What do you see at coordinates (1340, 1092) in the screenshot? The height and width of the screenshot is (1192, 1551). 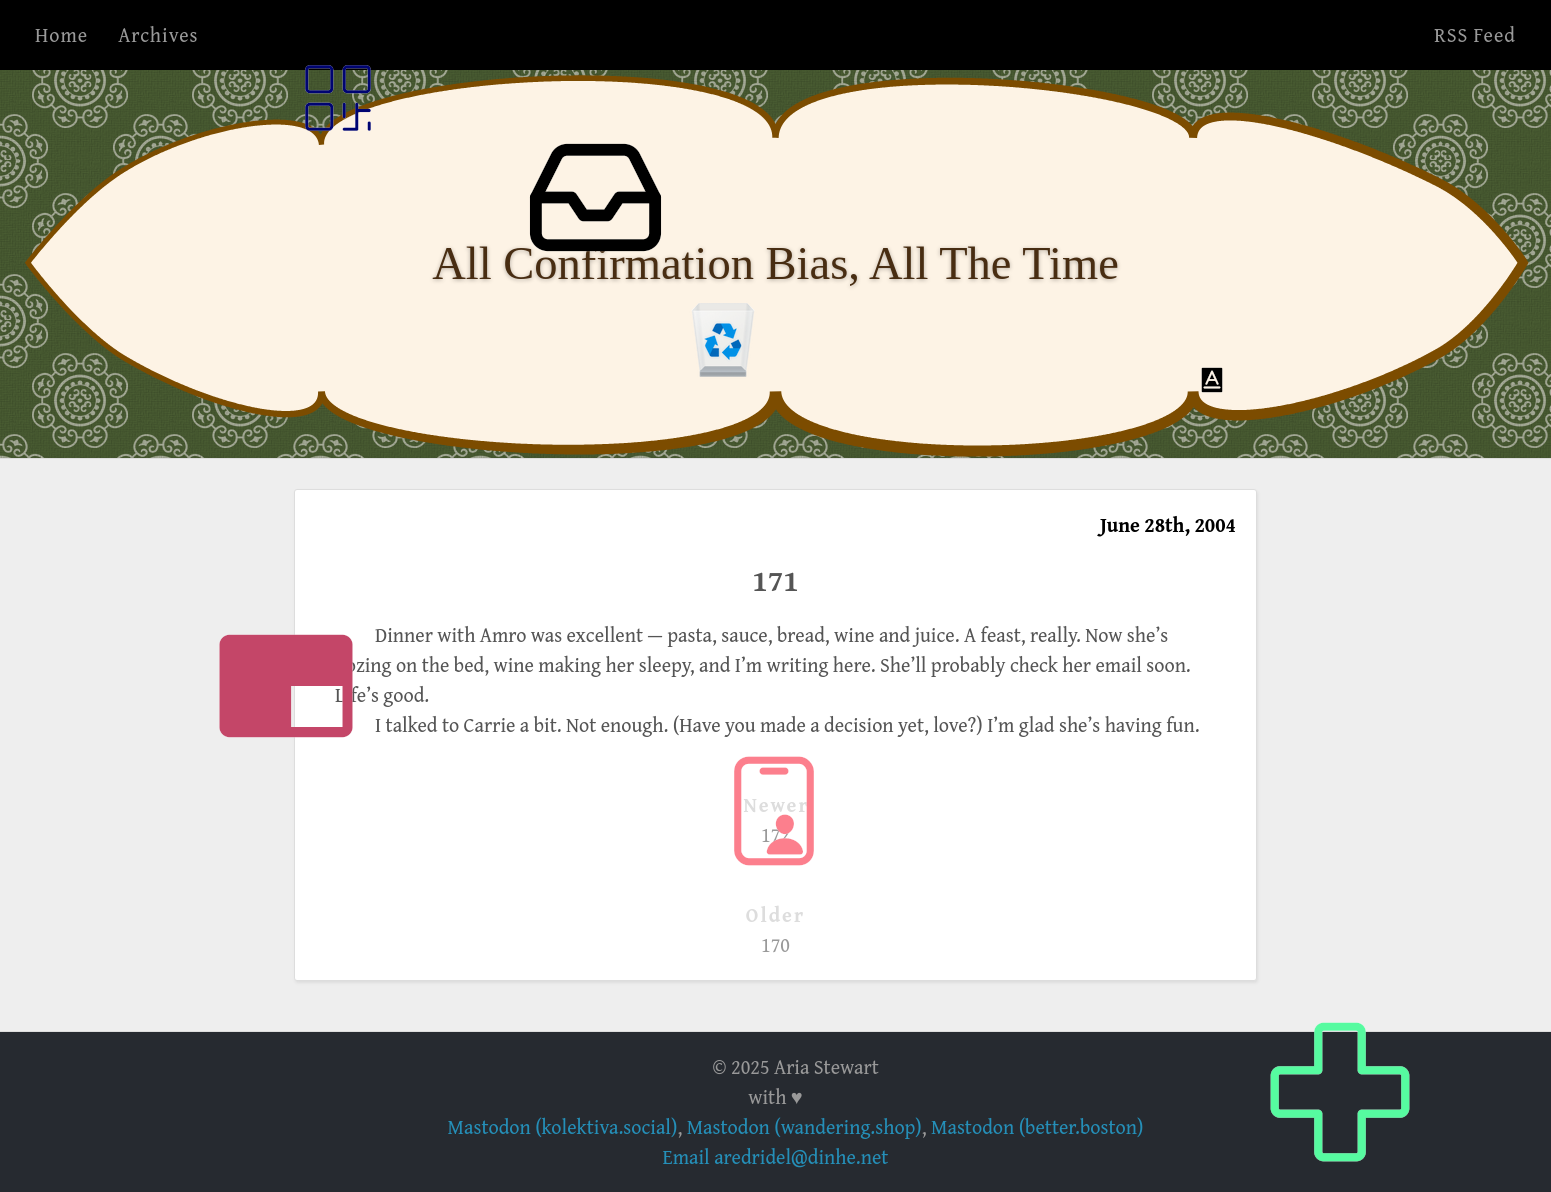 I see `access health or medical features` at bounding box center [1340, 1092].